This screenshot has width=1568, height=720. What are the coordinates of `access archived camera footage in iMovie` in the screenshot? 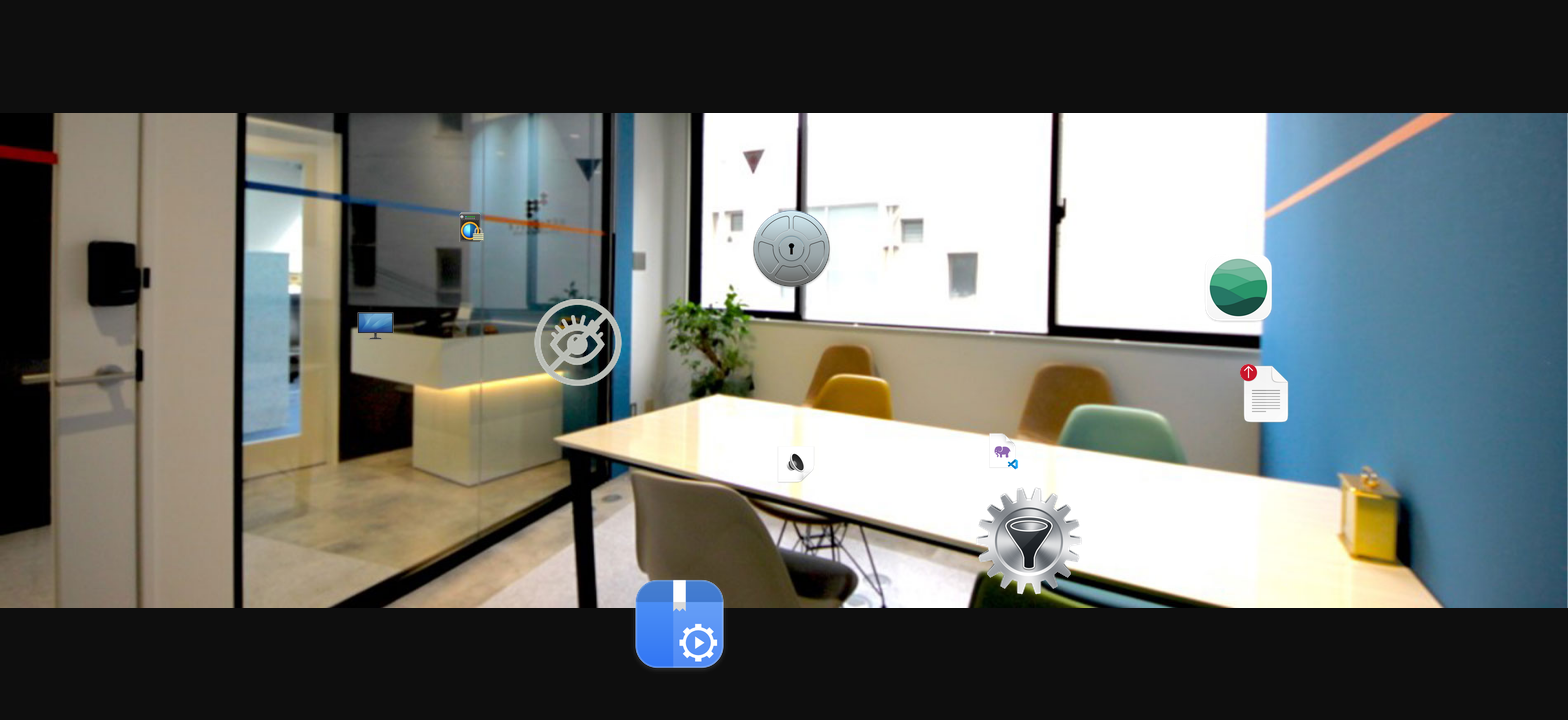 It's located at (791, 248).